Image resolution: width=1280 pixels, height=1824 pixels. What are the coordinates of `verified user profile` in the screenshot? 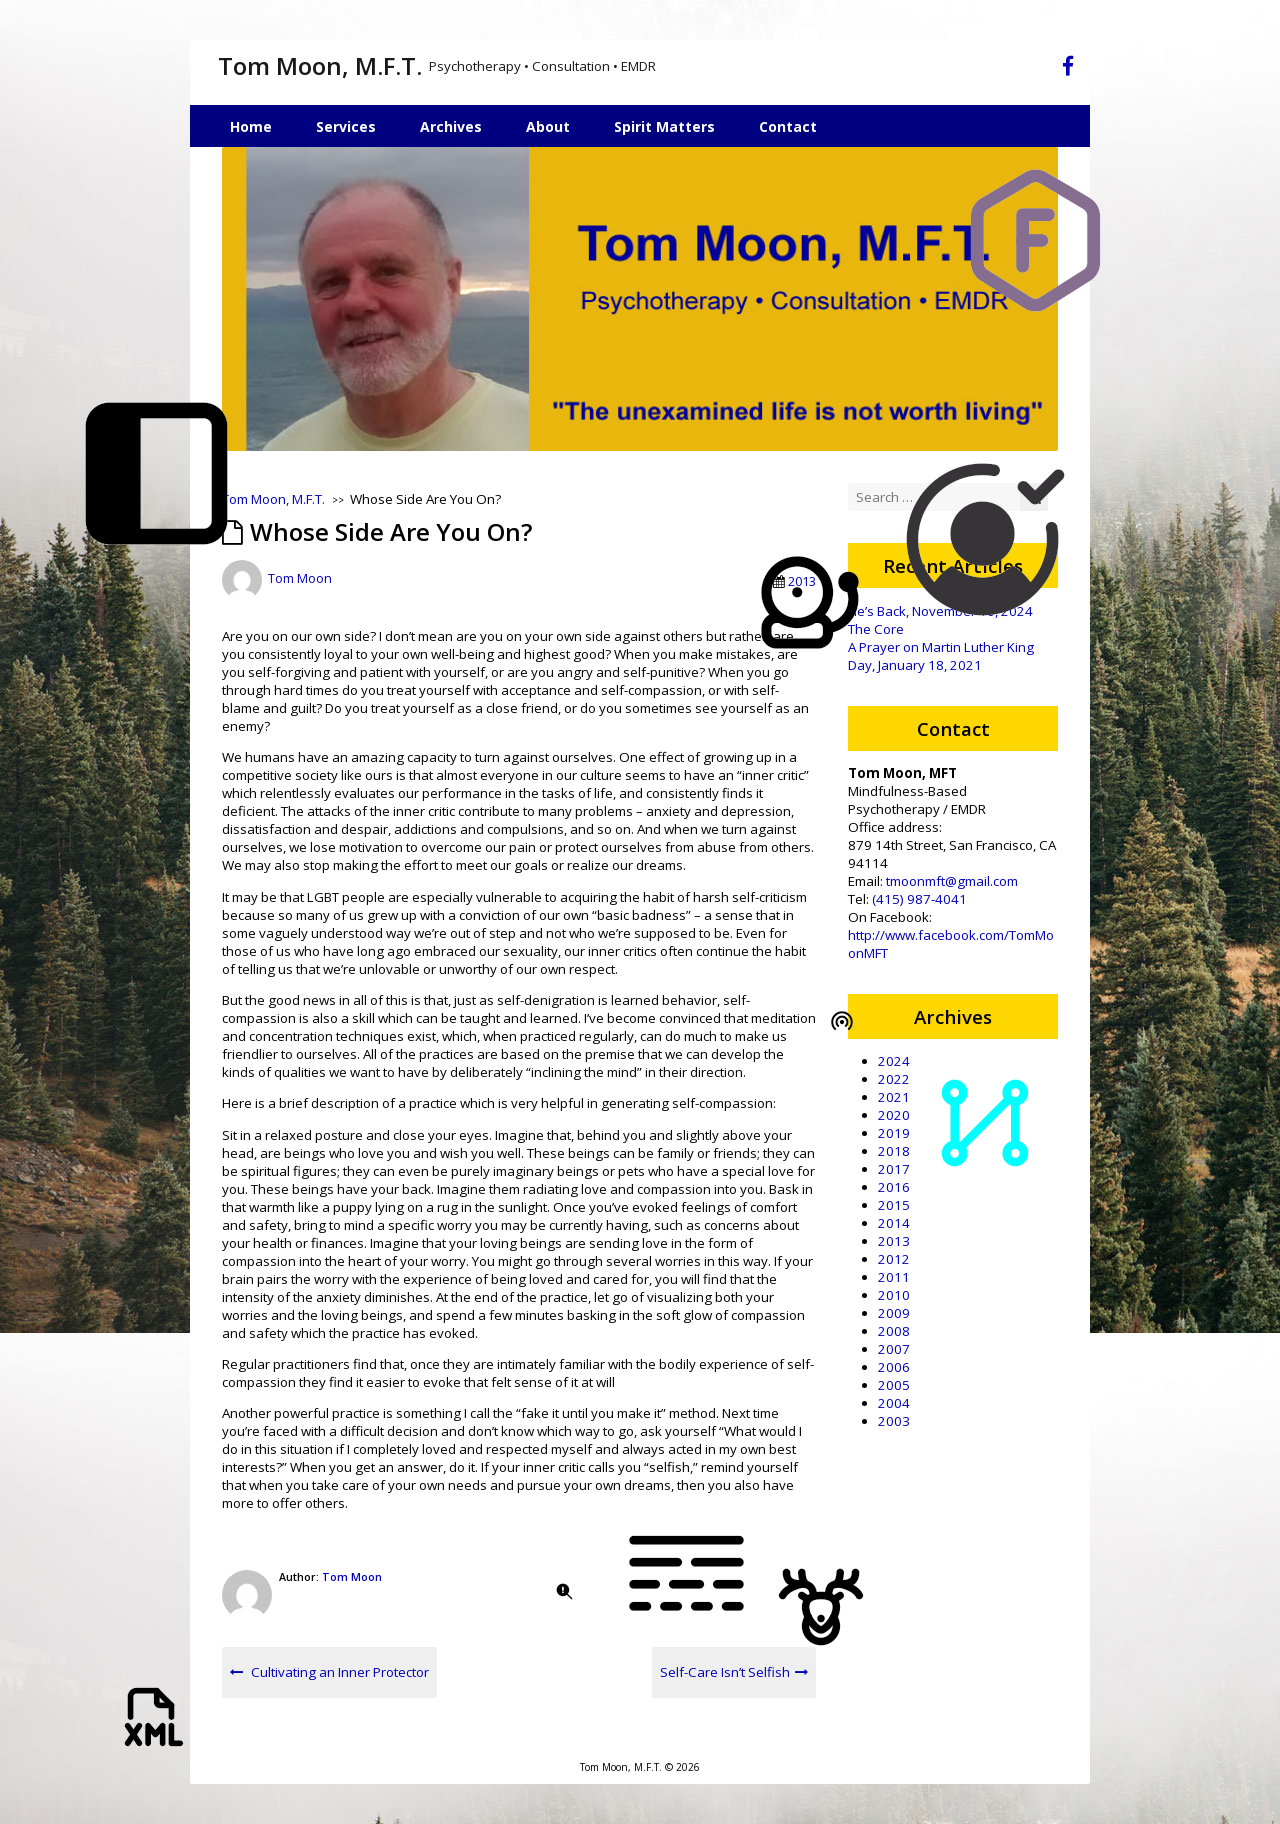 It's located at (982, 539).